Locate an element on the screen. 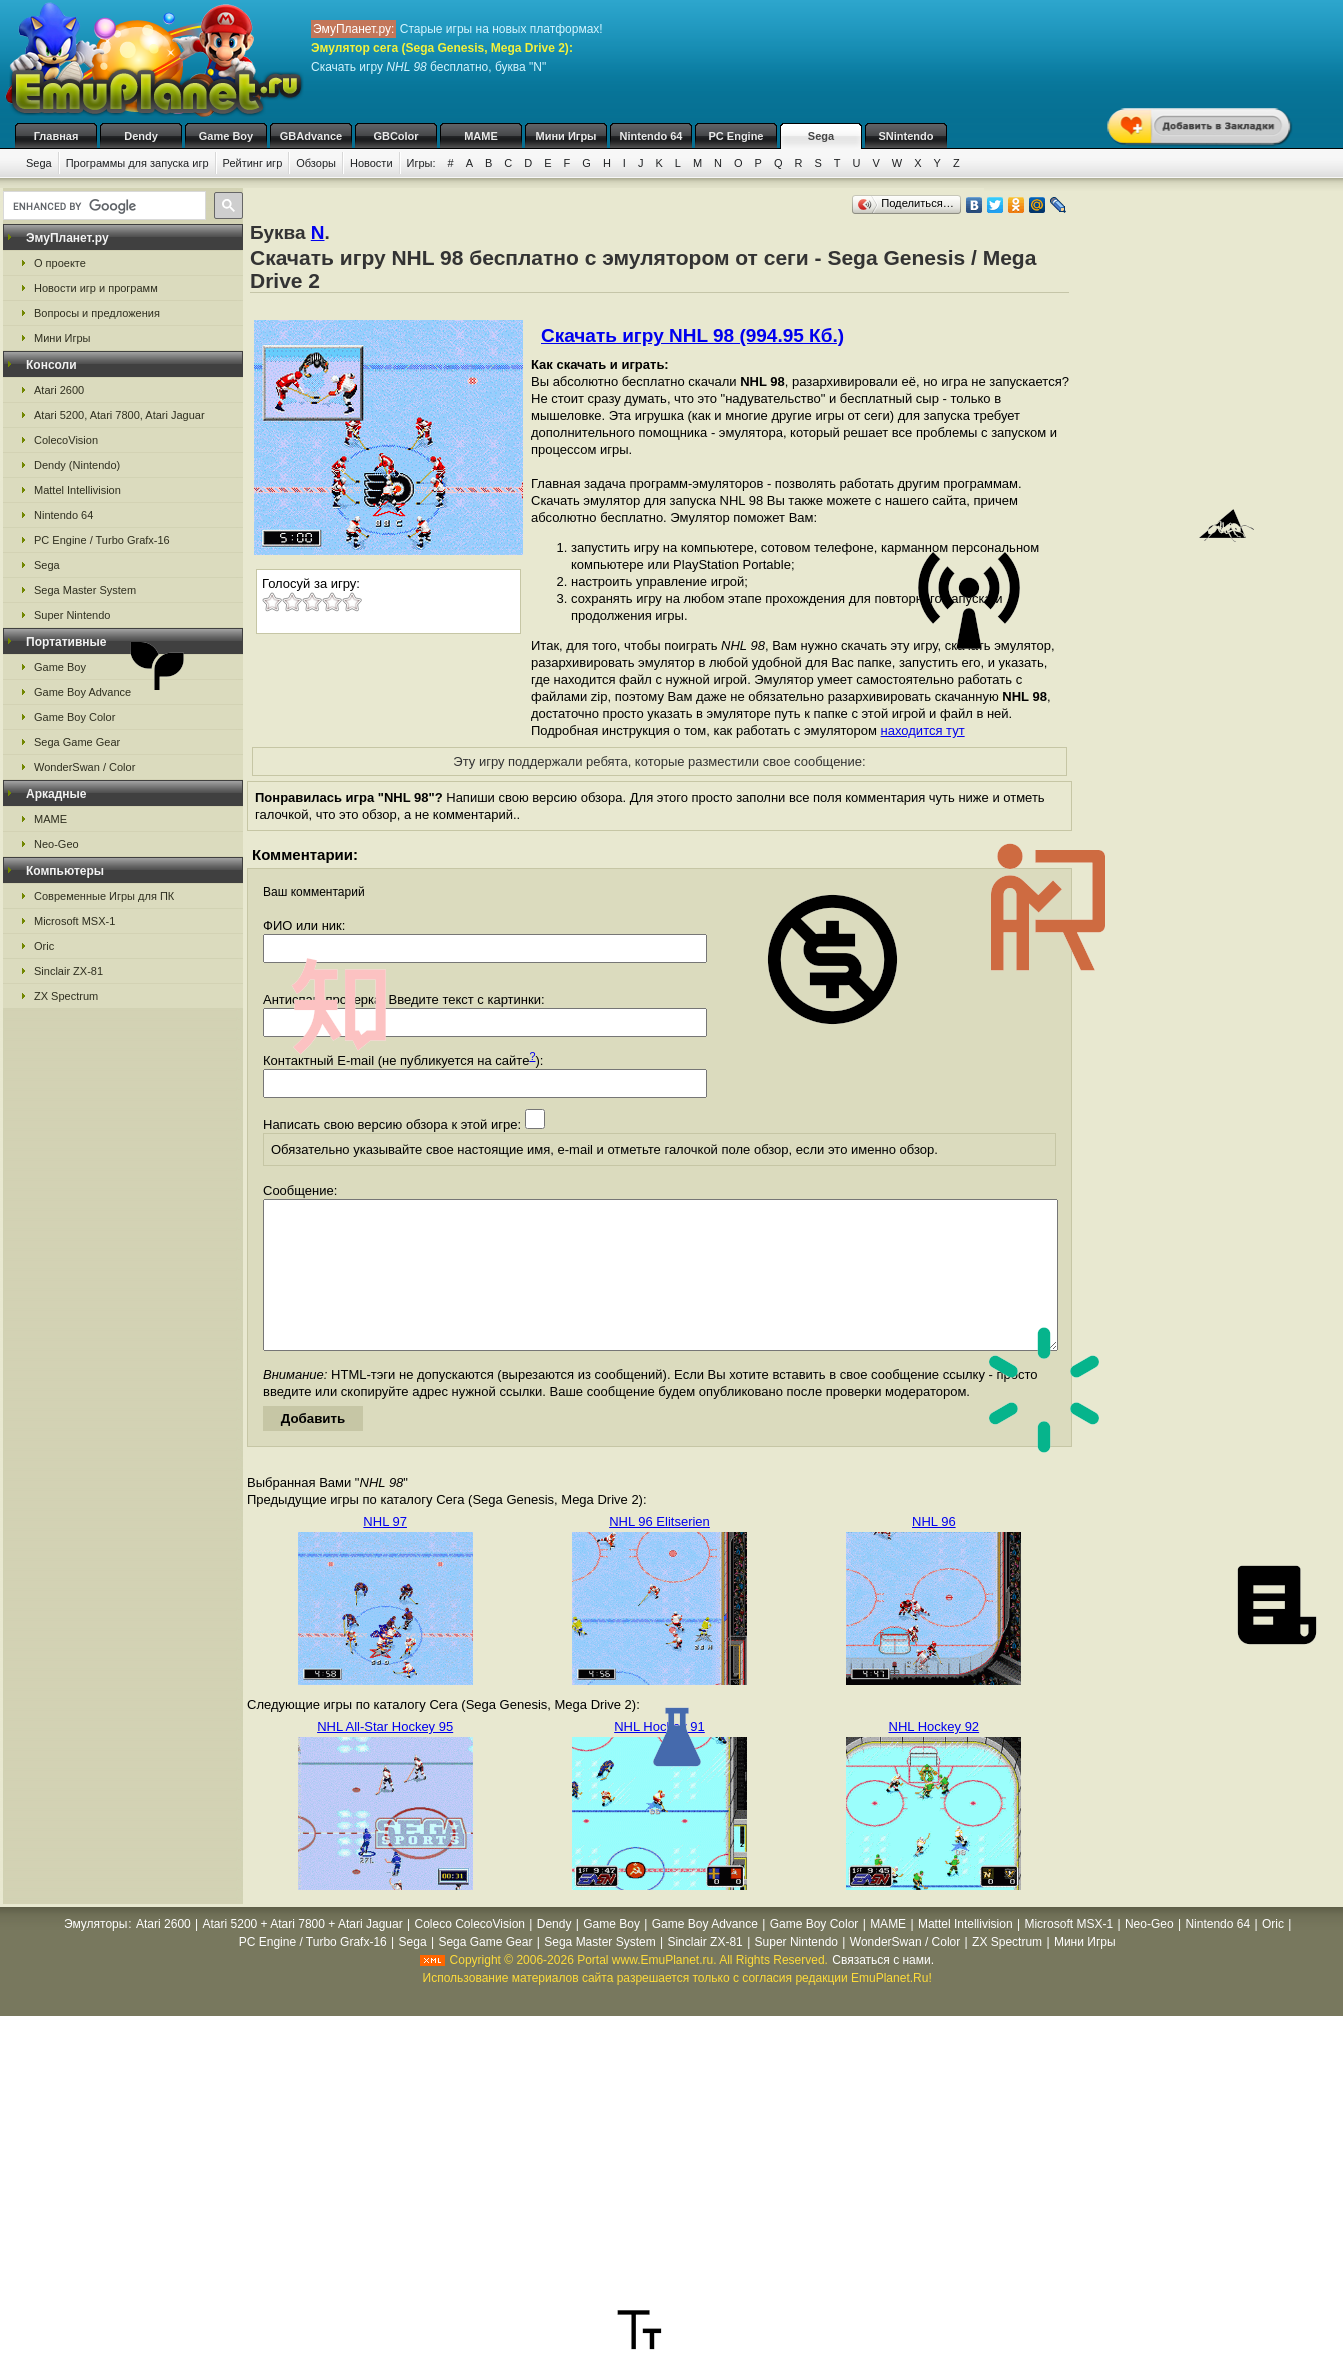 This screenshot has height=2377, width=1343. indicates eco-friendly or sustainable option is located at coordinates (157, 666).